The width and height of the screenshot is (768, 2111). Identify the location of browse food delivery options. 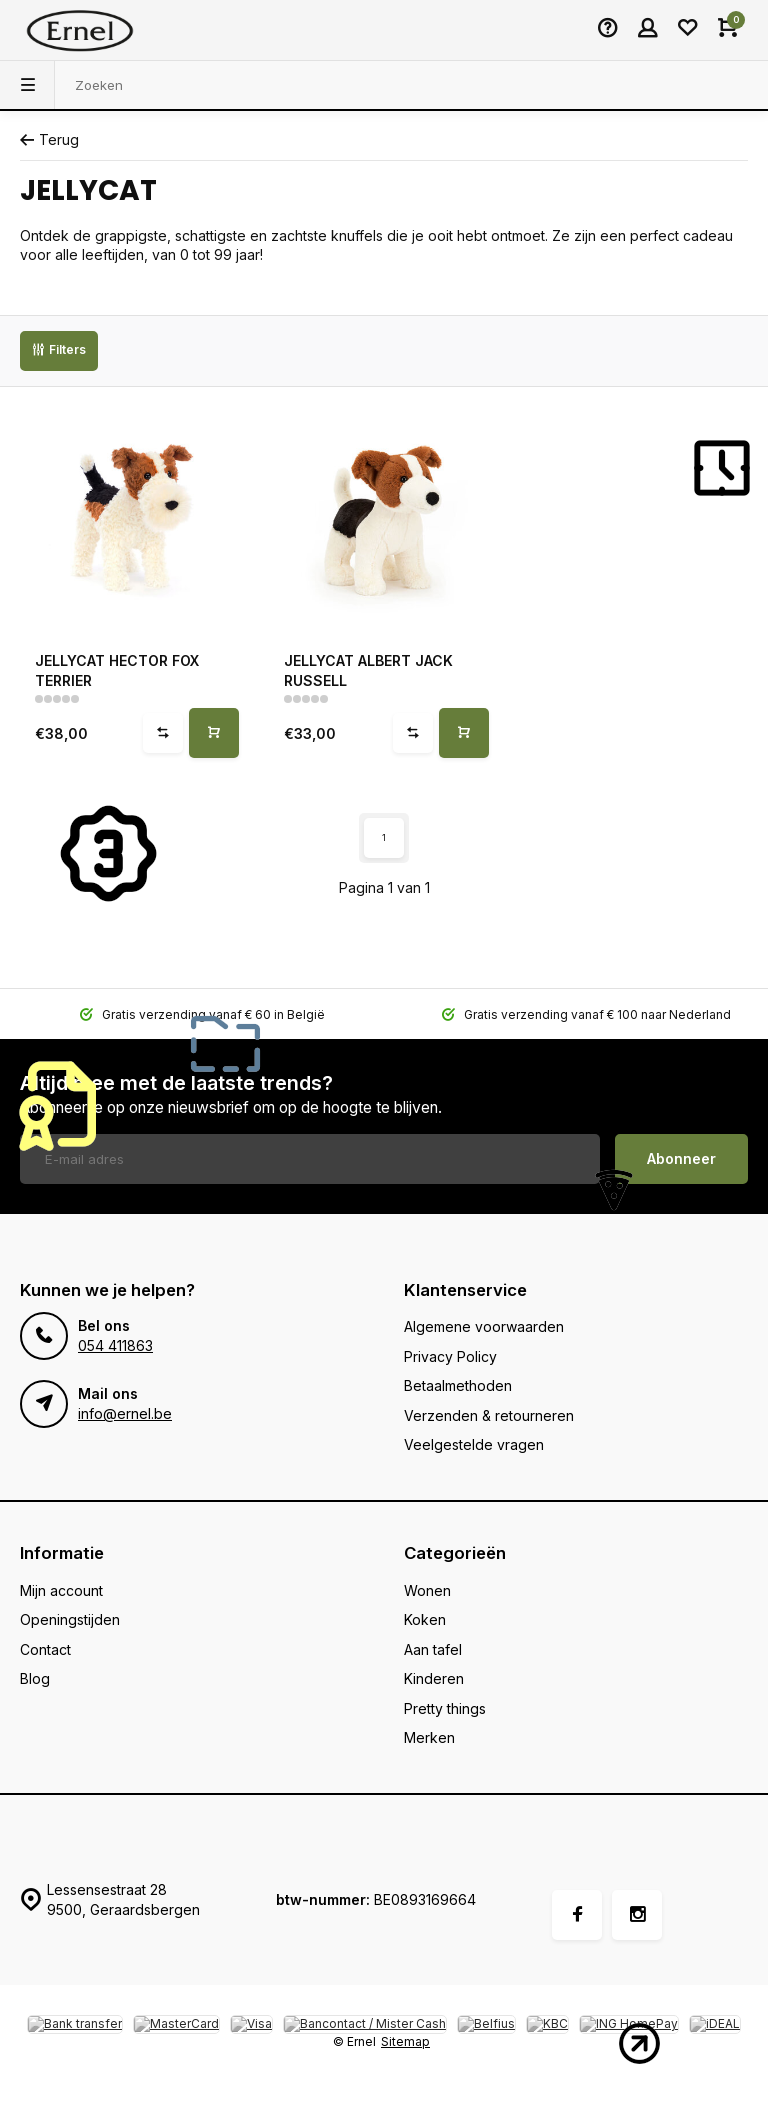
(614, 1190).